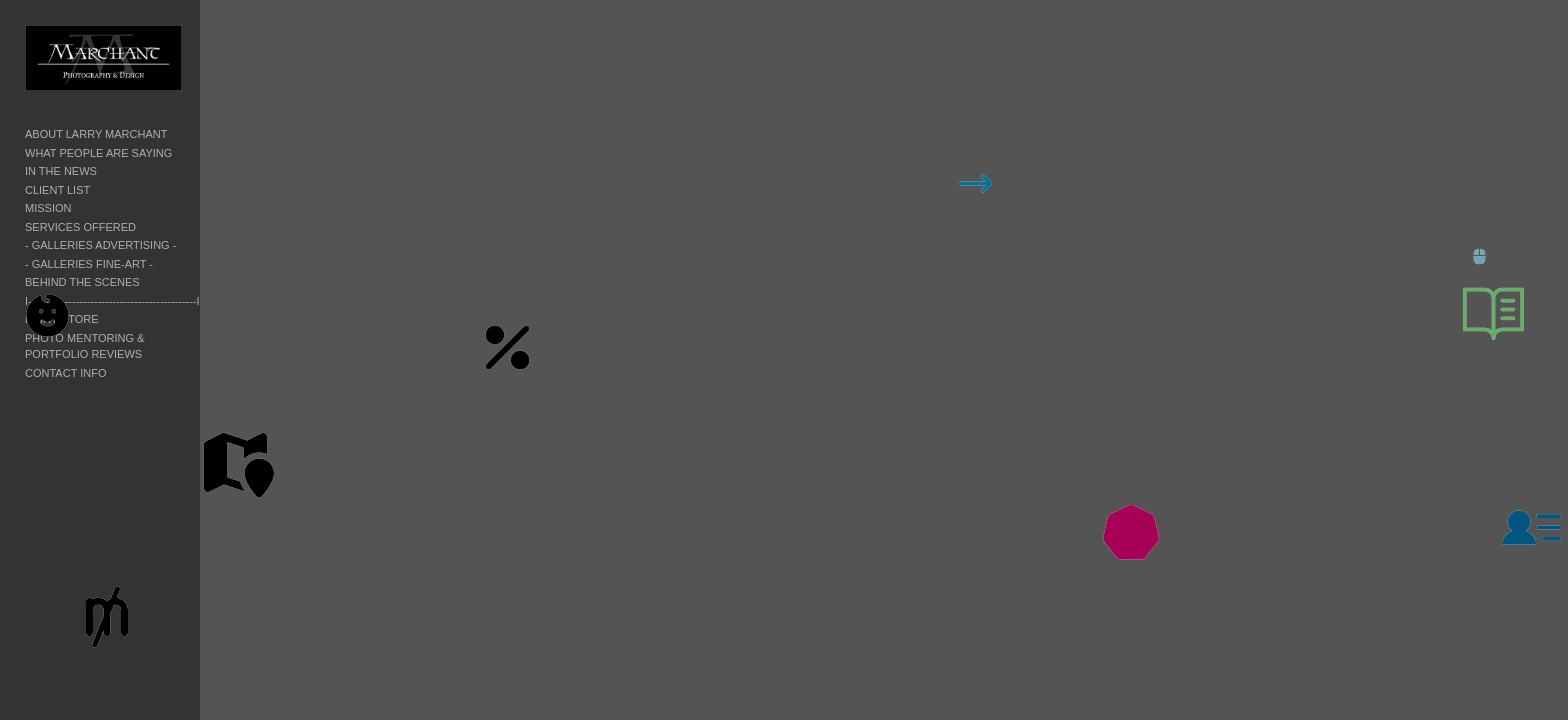  Describe the element at coordinates (507, 347) in the screenshot. I see `view discount or sale pricing` at that location.